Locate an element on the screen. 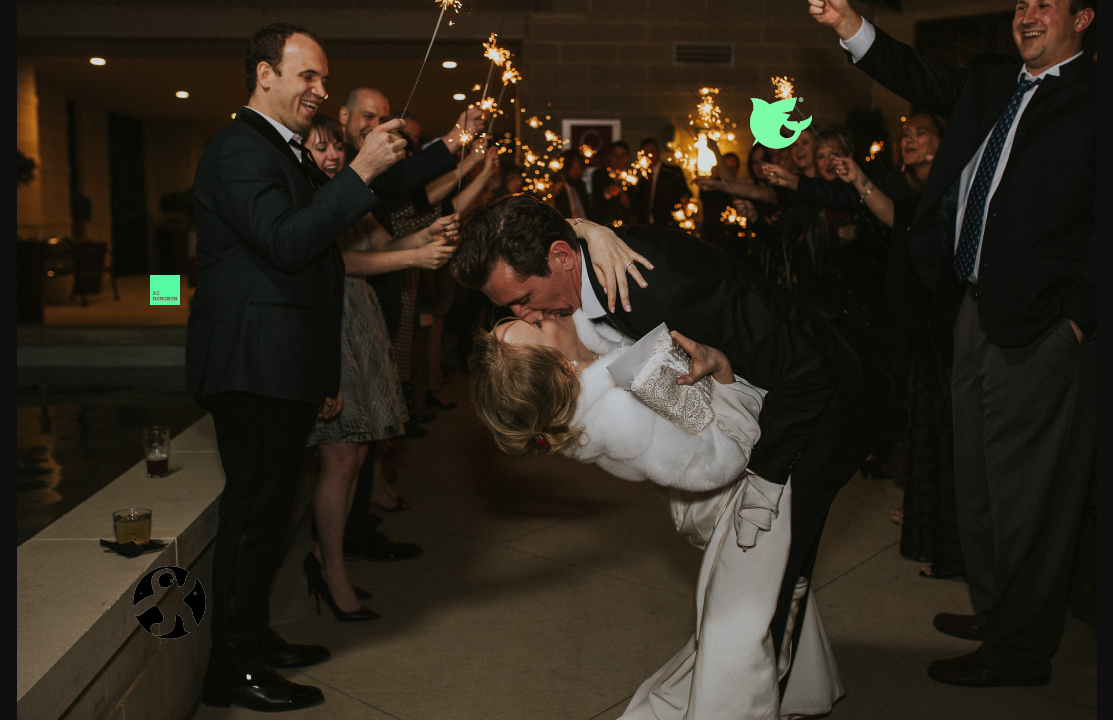 The width and height of the screenshot is (1113, 720). open the Odysee app is located at coordinates (169, 602).